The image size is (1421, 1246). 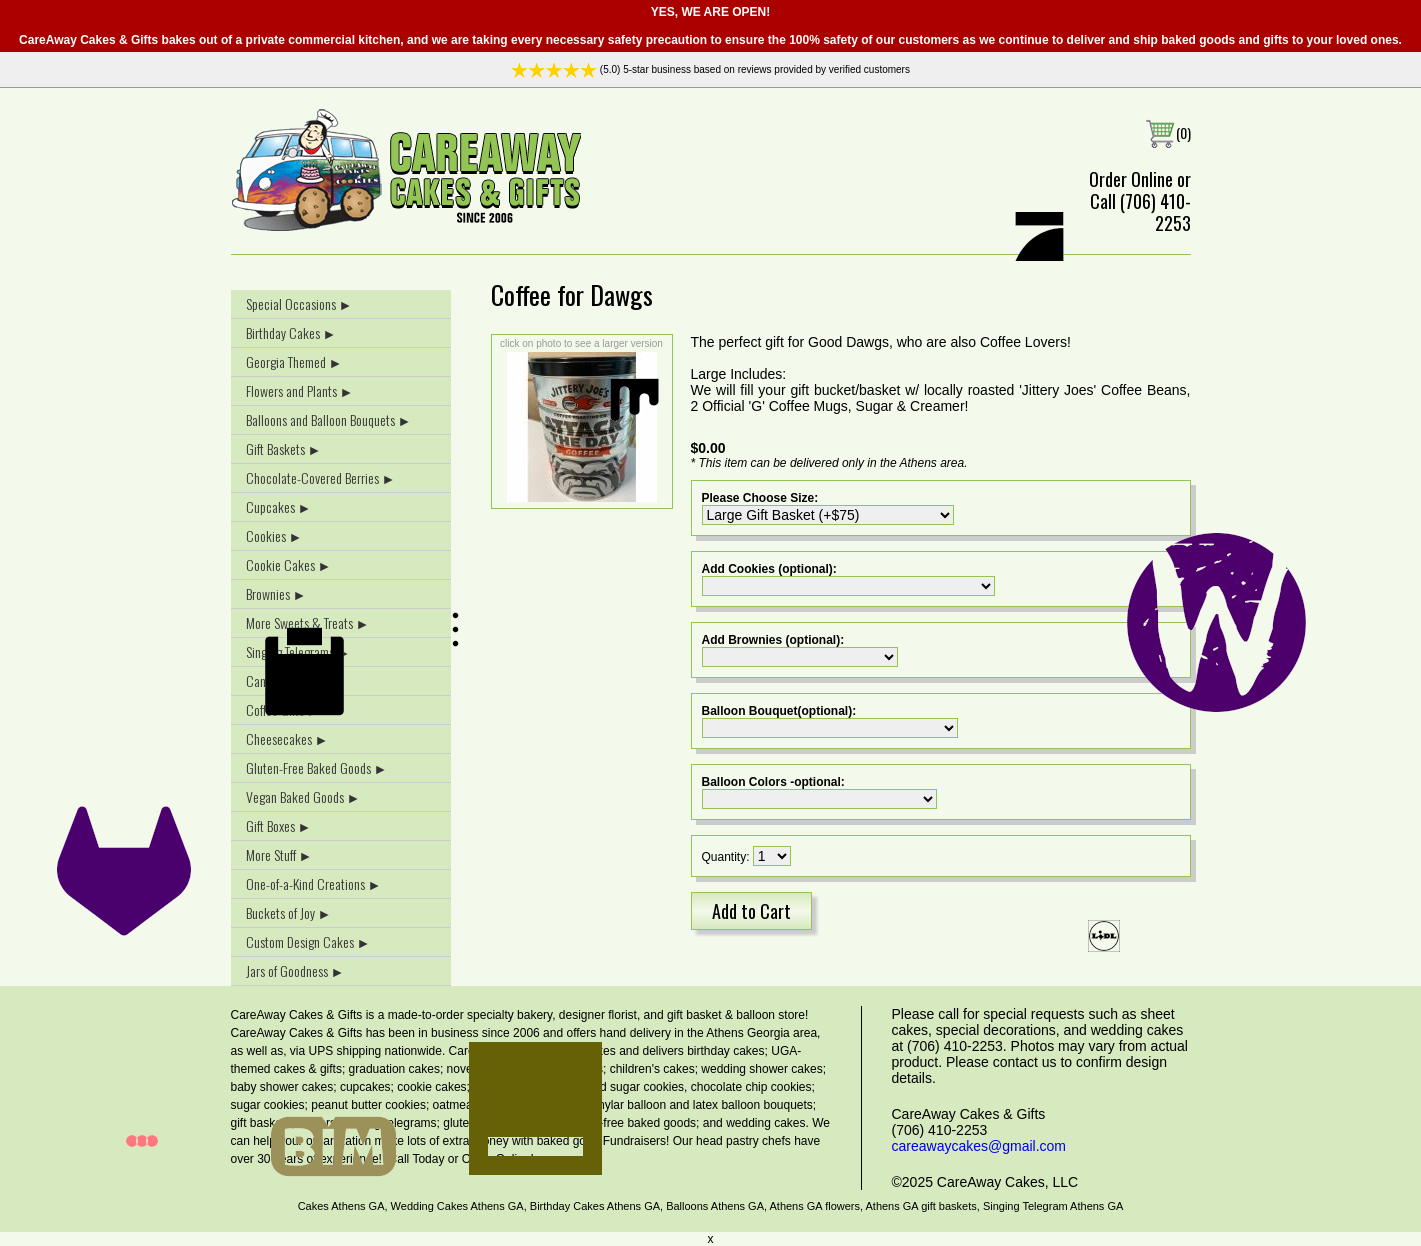 I want to click on open the Letterboxd app, so click(x=142, y=1141).